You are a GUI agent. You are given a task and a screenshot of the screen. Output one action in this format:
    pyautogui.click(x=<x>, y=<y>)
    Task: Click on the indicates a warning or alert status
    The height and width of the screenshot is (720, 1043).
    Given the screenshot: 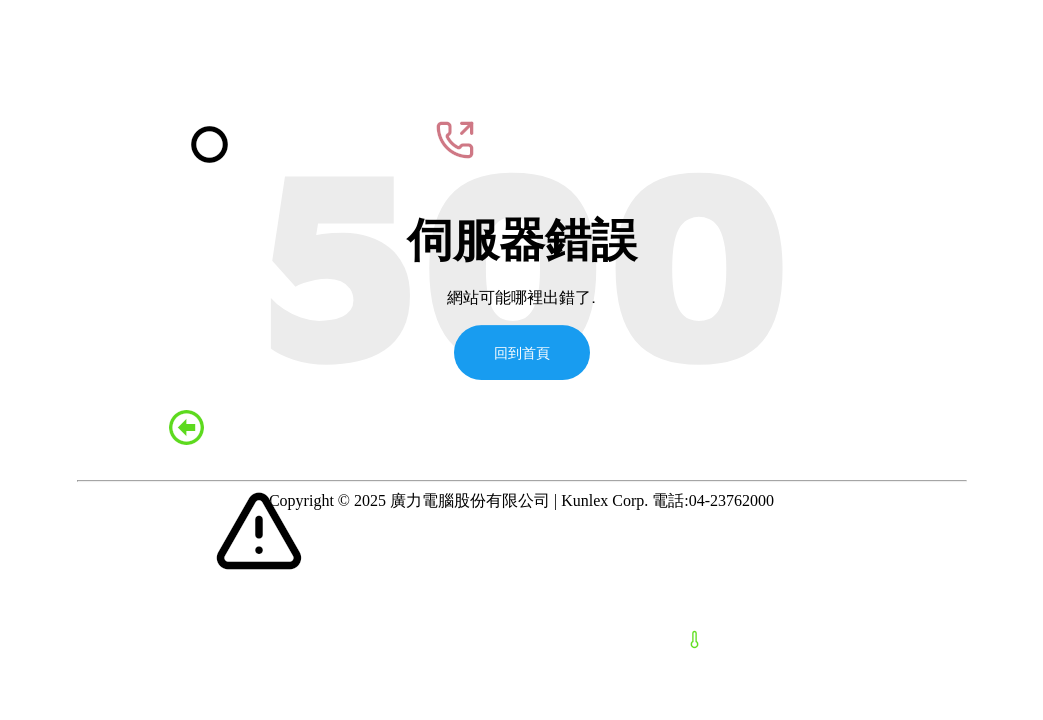 What is the action you would take?
    pyautogui.click(x=259, y=531)
    